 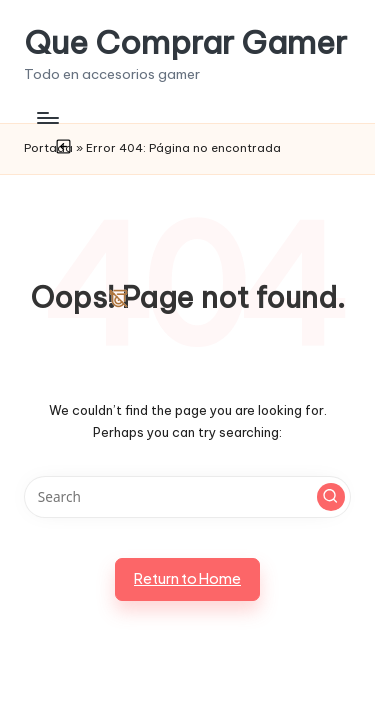 I want to click on go back to the previous screen, so click(x=63, y=146).